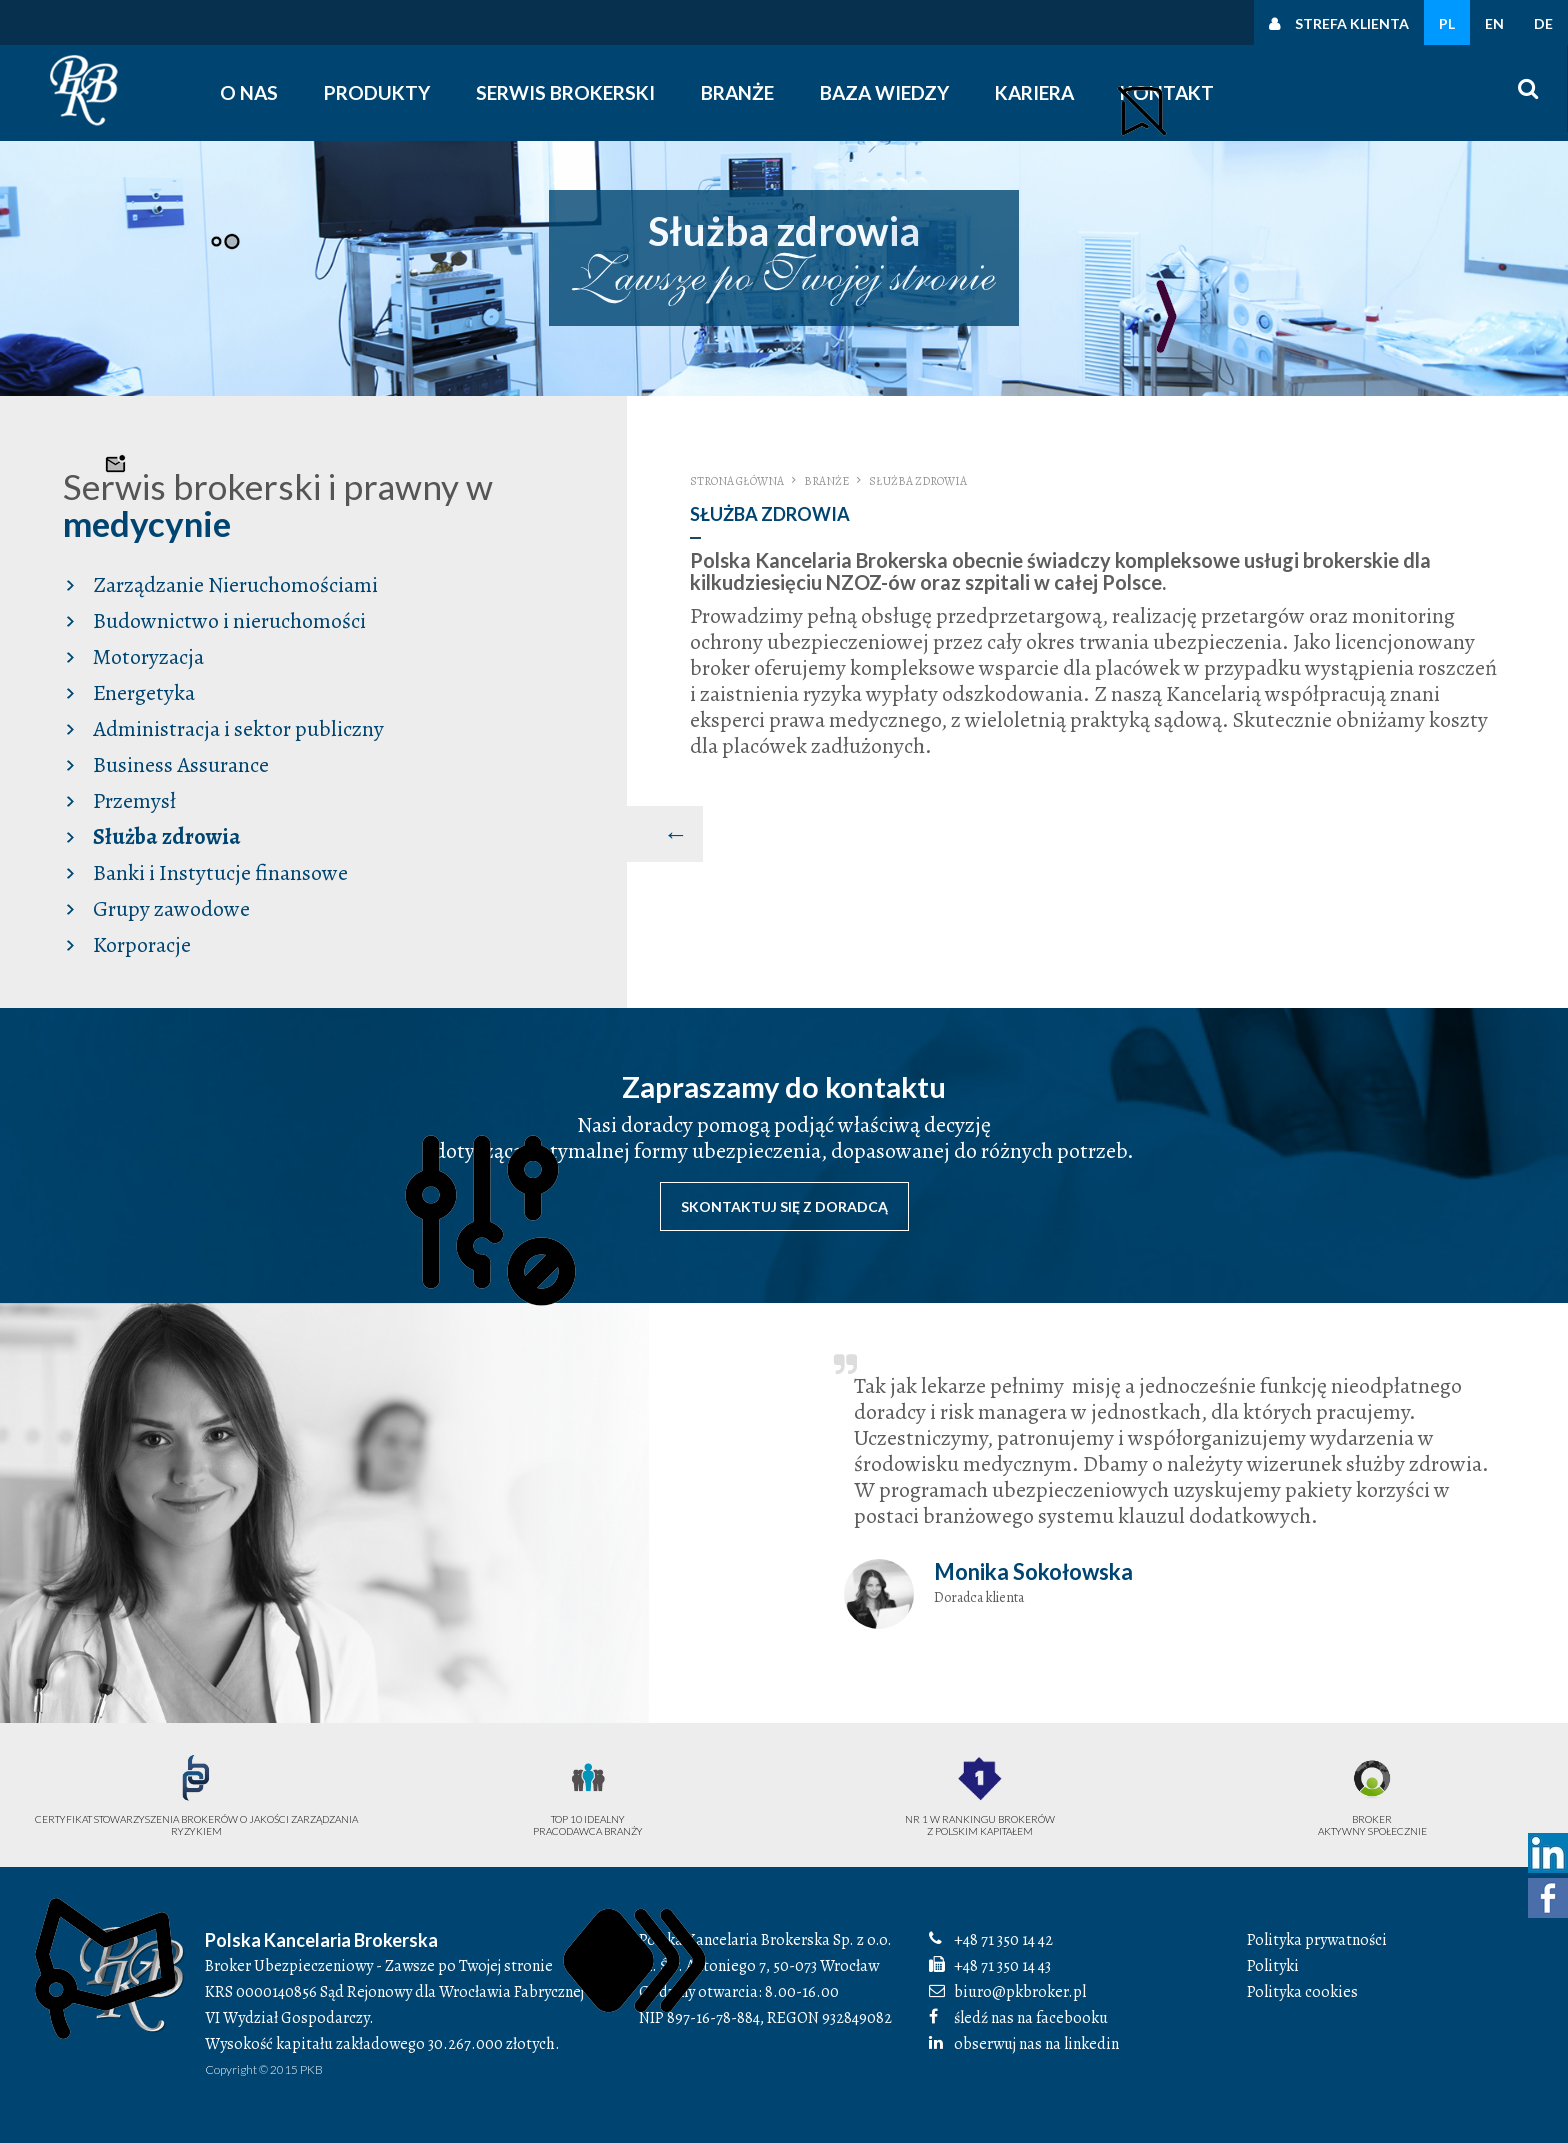 This screenshot has width=1568, height=2143. What do you see at coordinates (634, 1960) in the screenshot?
I see `access animation keyframes` at bounding box center [634, 1960].